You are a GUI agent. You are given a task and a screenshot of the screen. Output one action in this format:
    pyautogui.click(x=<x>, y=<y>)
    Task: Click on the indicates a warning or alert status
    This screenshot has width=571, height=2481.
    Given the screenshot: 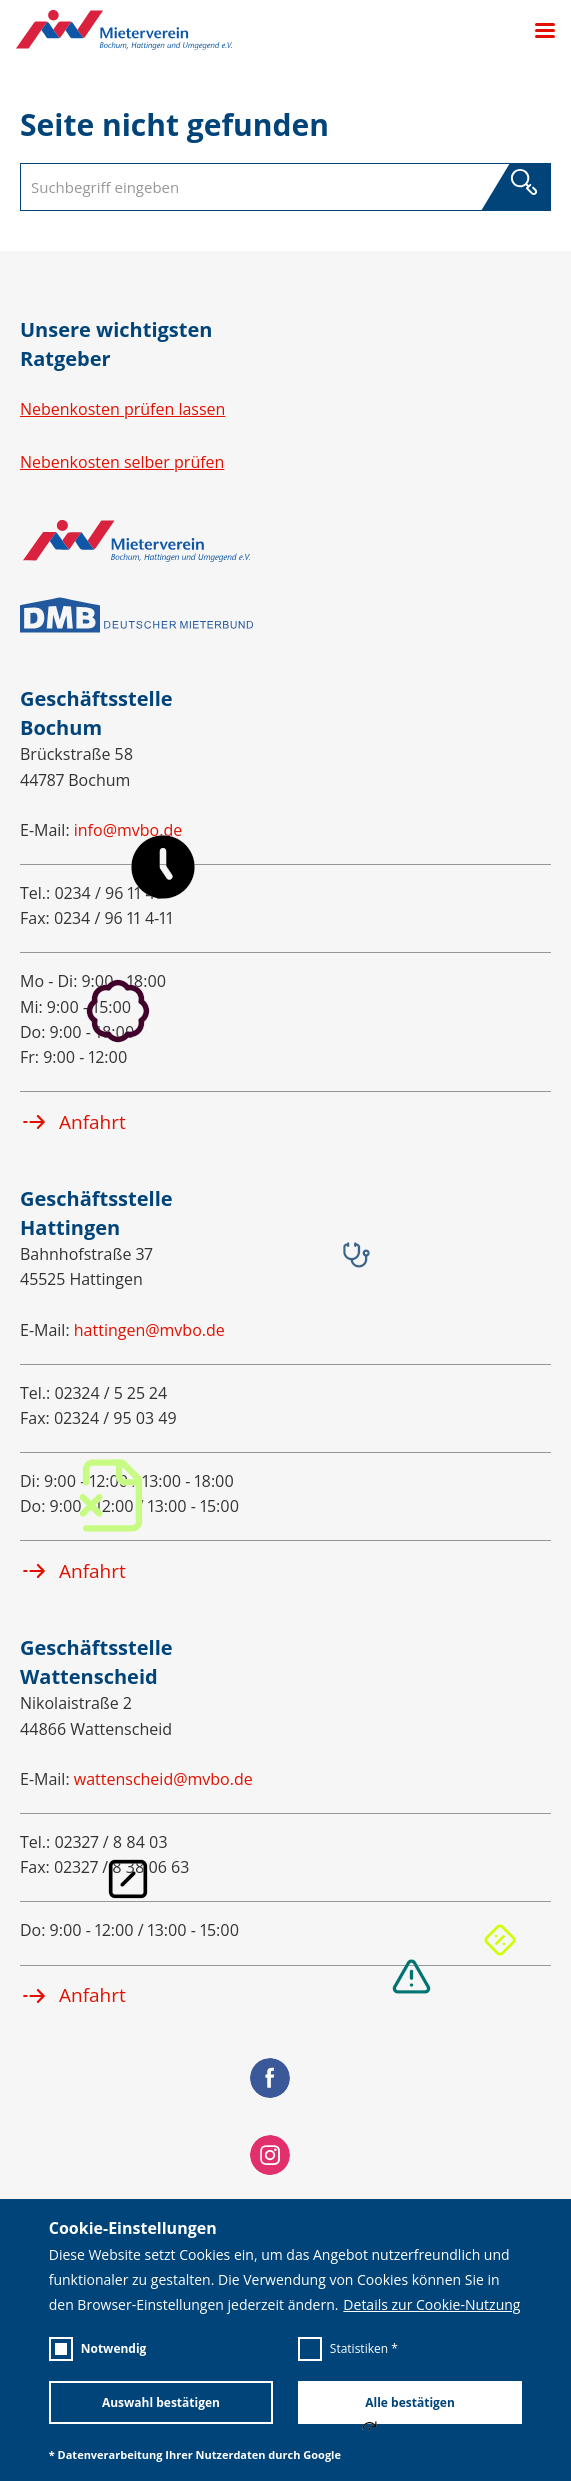 What is the action you would take?
    pyautogui.click(x=411, y=1976)
    